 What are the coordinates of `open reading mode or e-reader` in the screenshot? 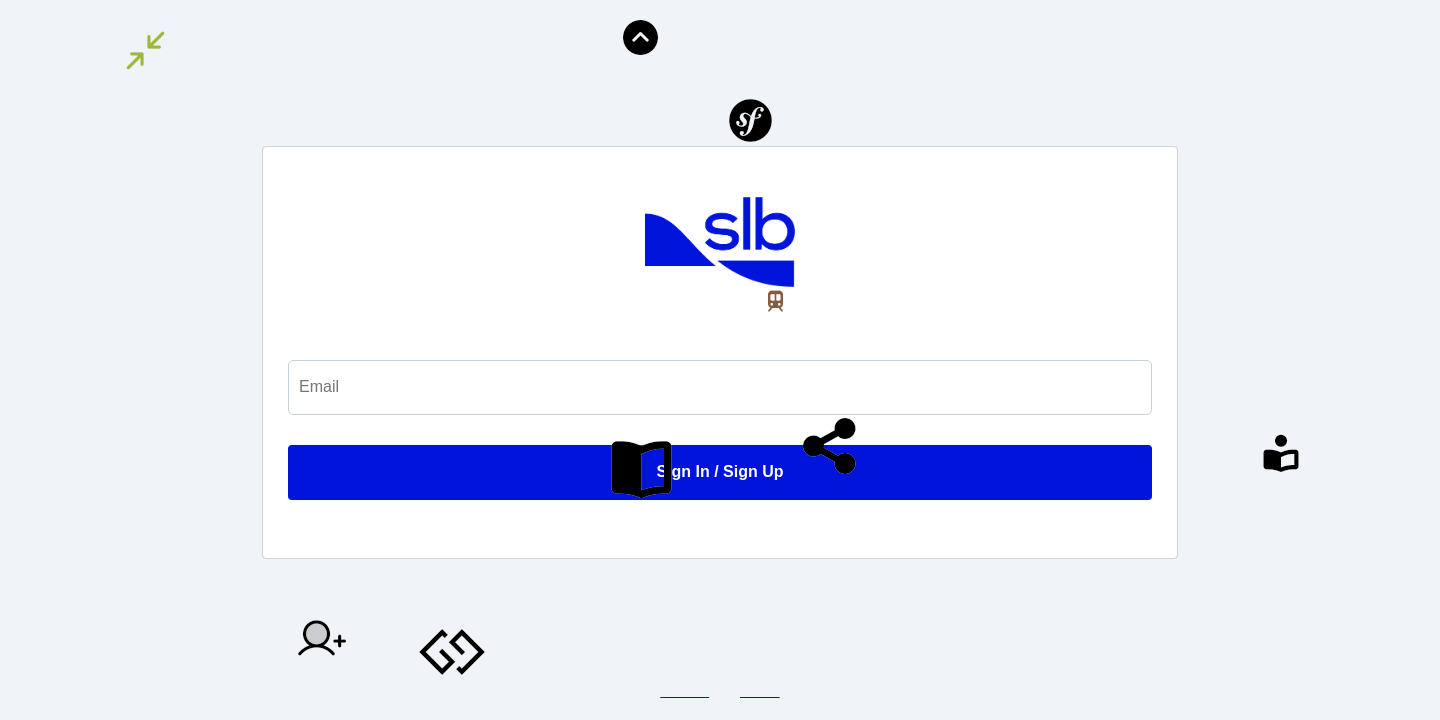 It's located at (641, 467).